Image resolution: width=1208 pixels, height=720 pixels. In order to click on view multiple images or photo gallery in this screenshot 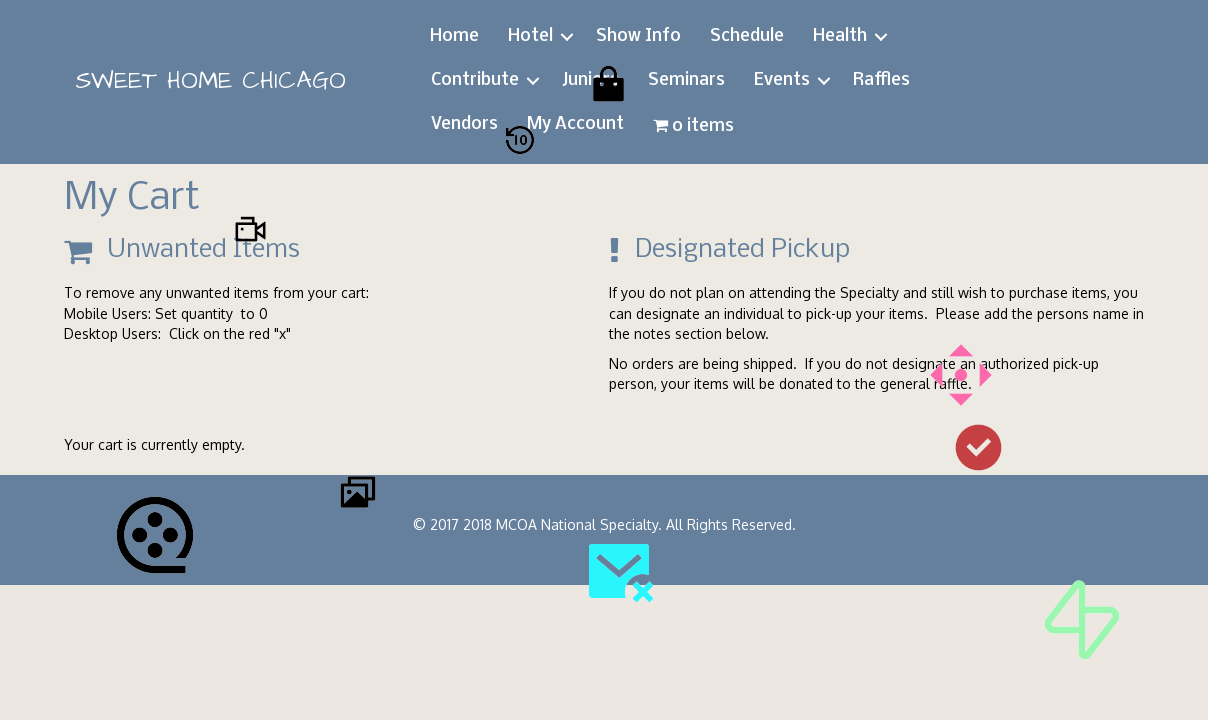, I will do `click(358, 492)`.